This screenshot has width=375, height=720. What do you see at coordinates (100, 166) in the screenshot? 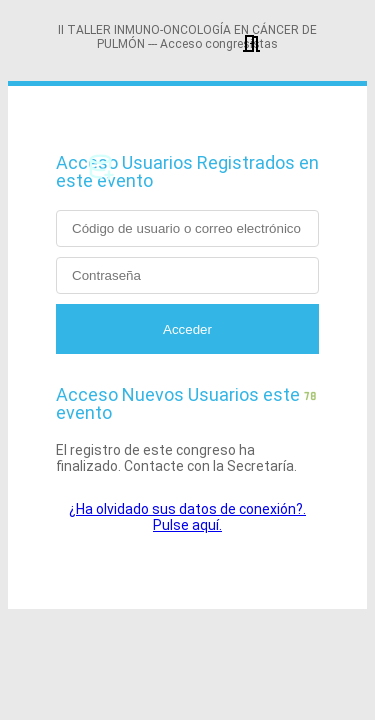
I see `add a new database` at bounding box center [100, 166].